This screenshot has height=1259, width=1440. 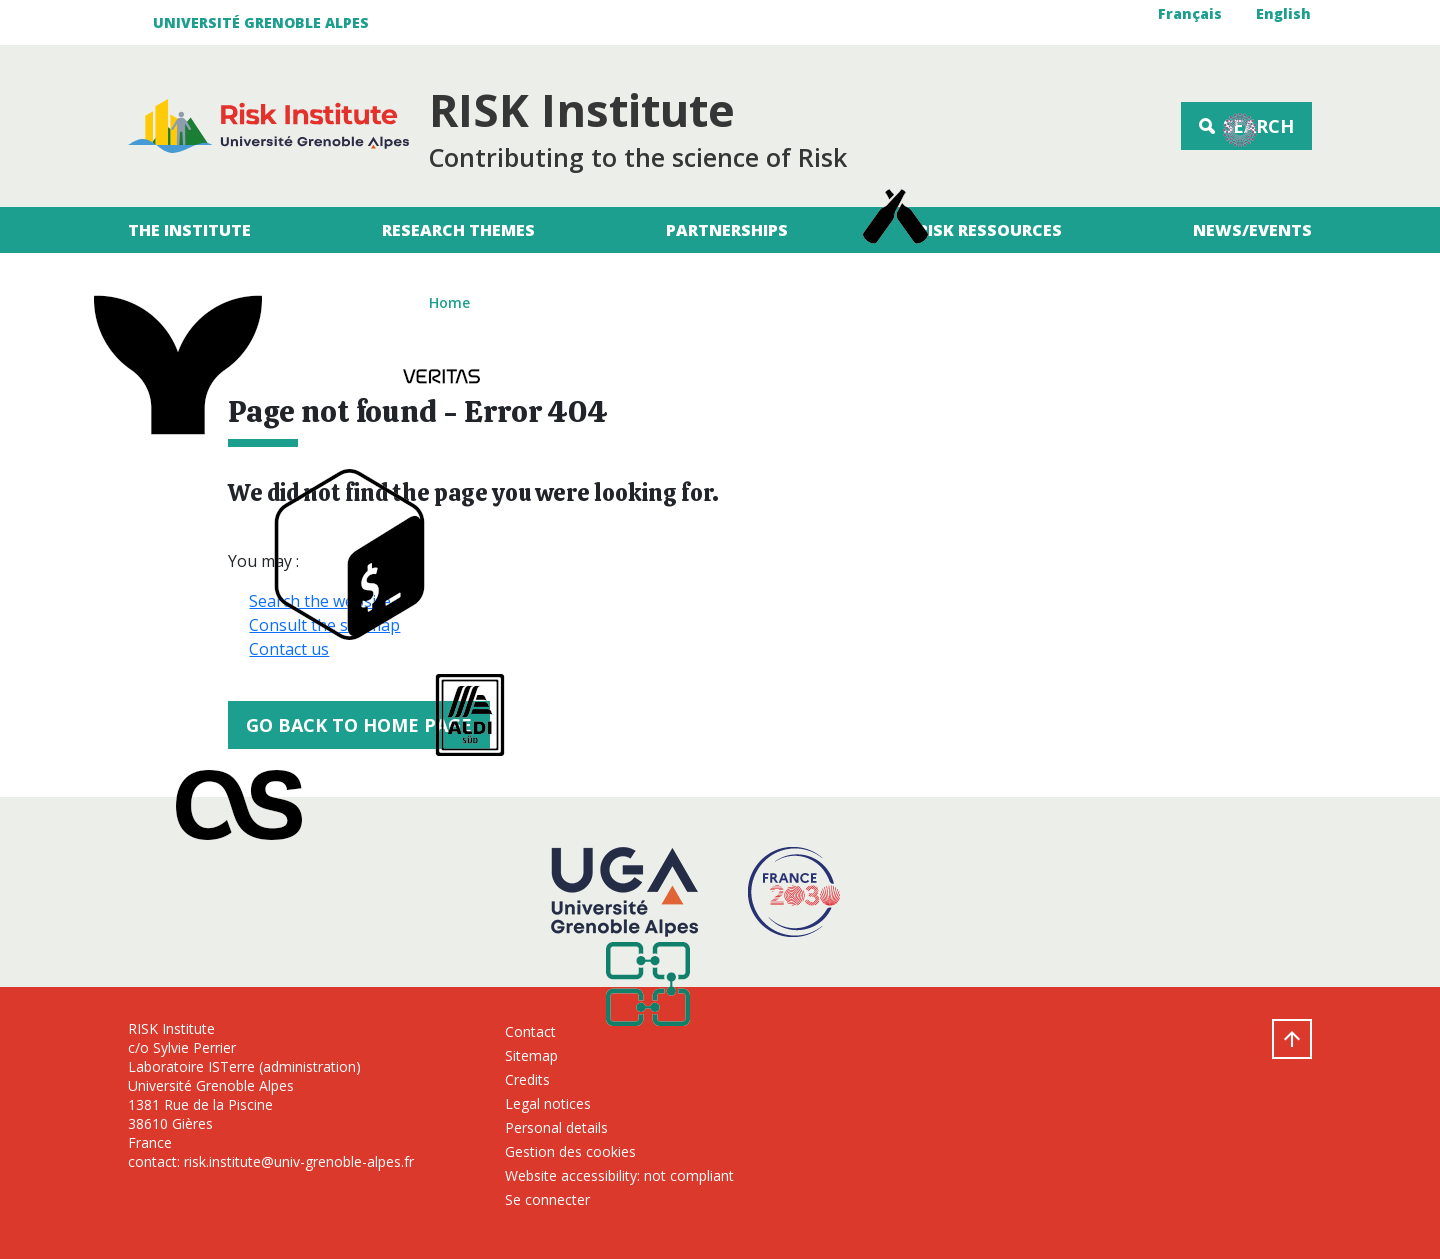 I want to click on open the Untappd app, so click(x=895, y=216).